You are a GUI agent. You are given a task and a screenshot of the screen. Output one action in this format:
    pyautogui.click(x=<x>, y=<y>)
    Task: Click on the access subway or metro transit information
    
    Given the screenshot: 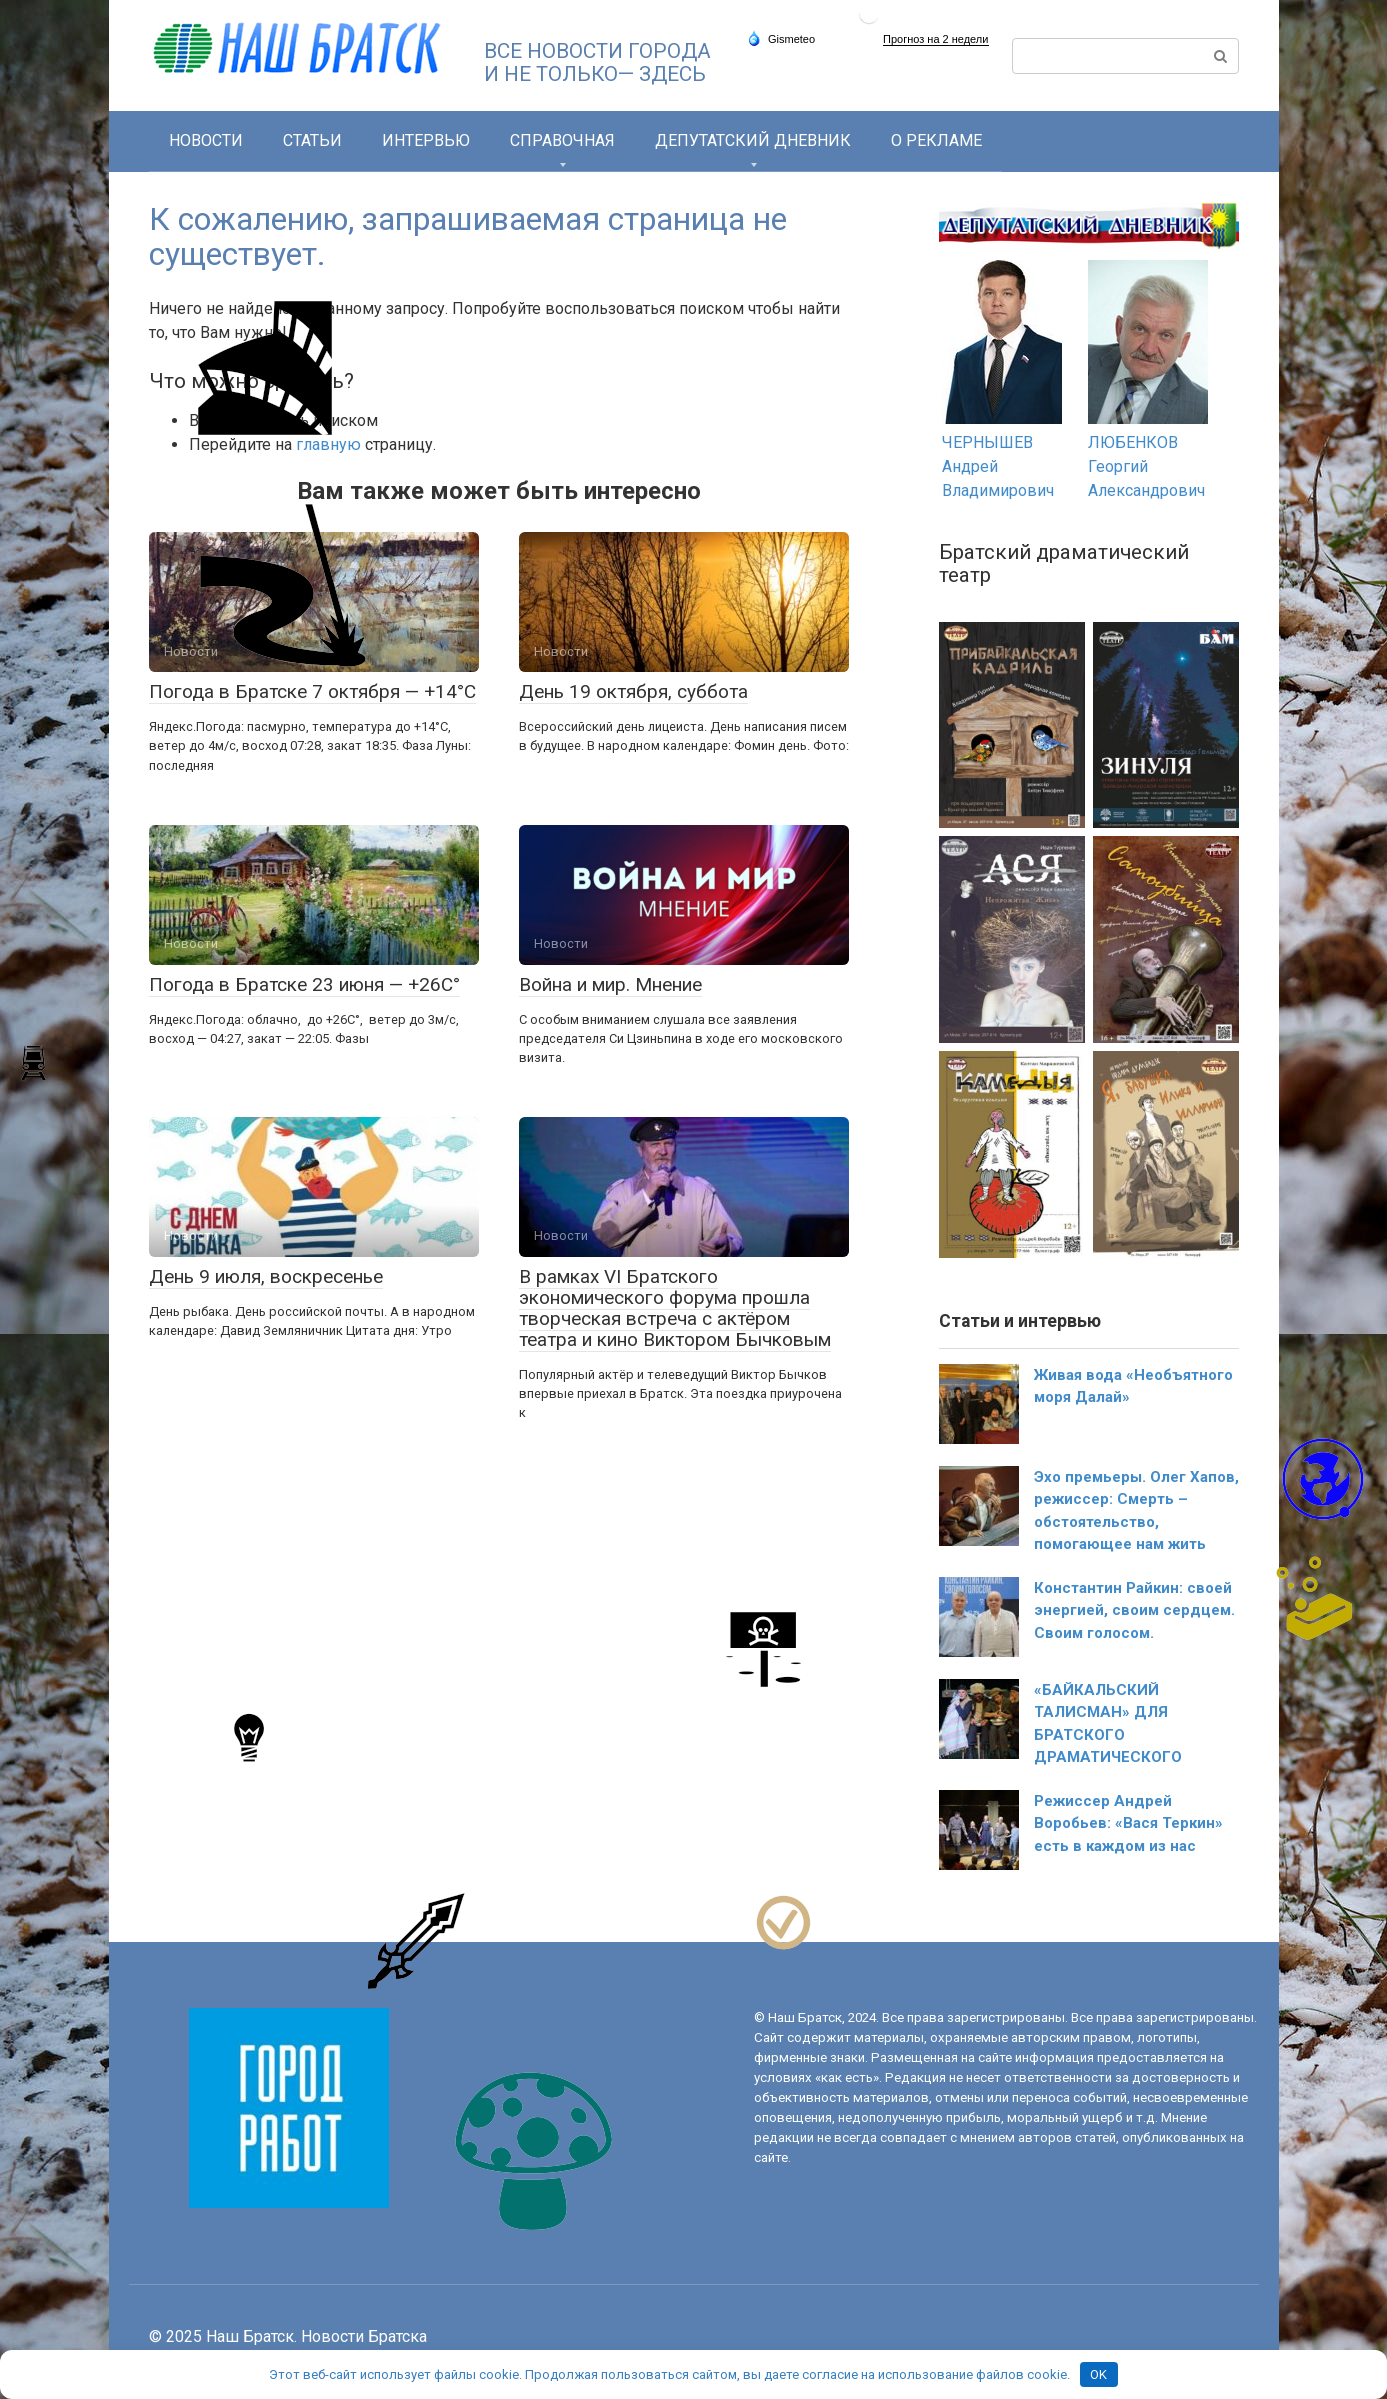 What is the action you would take?
    pyautogui.click(x=33, y=1062)
    